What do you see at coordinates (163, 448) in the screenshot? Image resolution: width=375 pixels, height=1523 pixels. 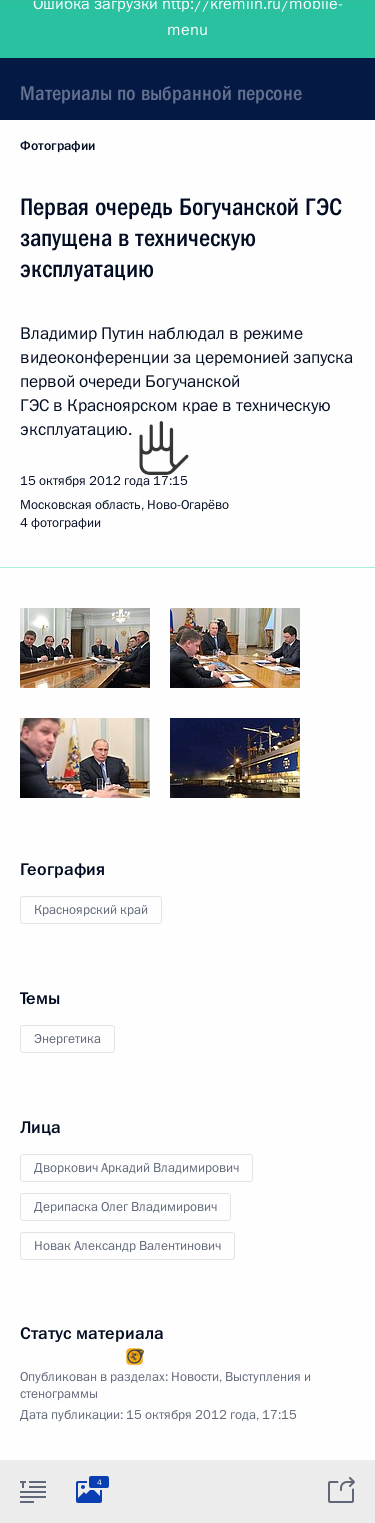 I see `access privacy settings` at bounding box center [163, 448].